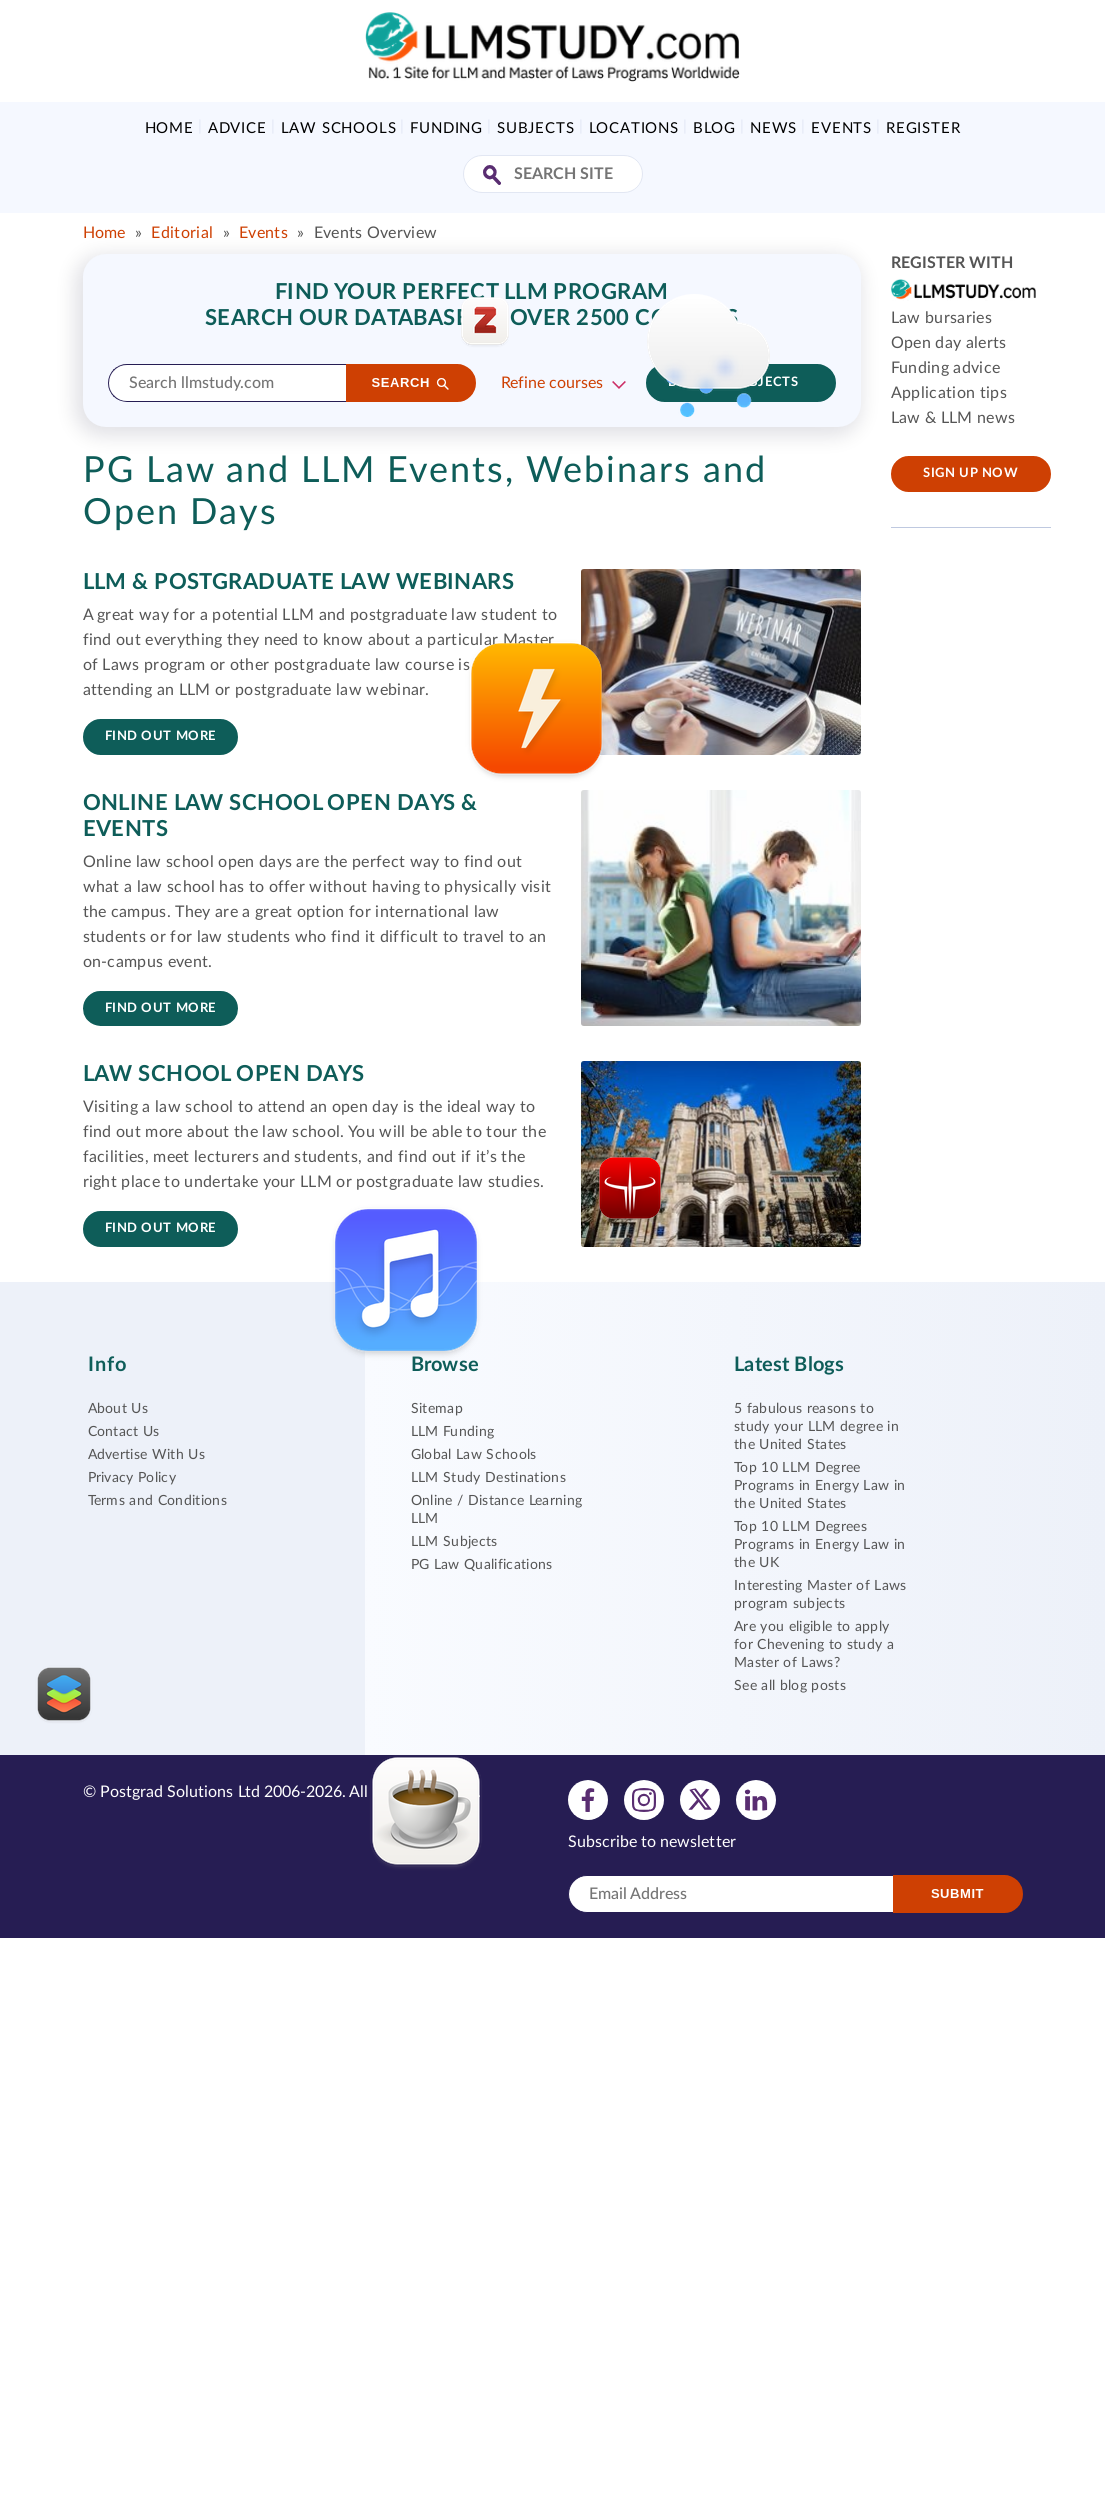 The height and width of the screenshot is (2519, 1105). Describe the element at coordinates (536, 708) in the screenshot. I see `open newsflash rss reader app` at that location.